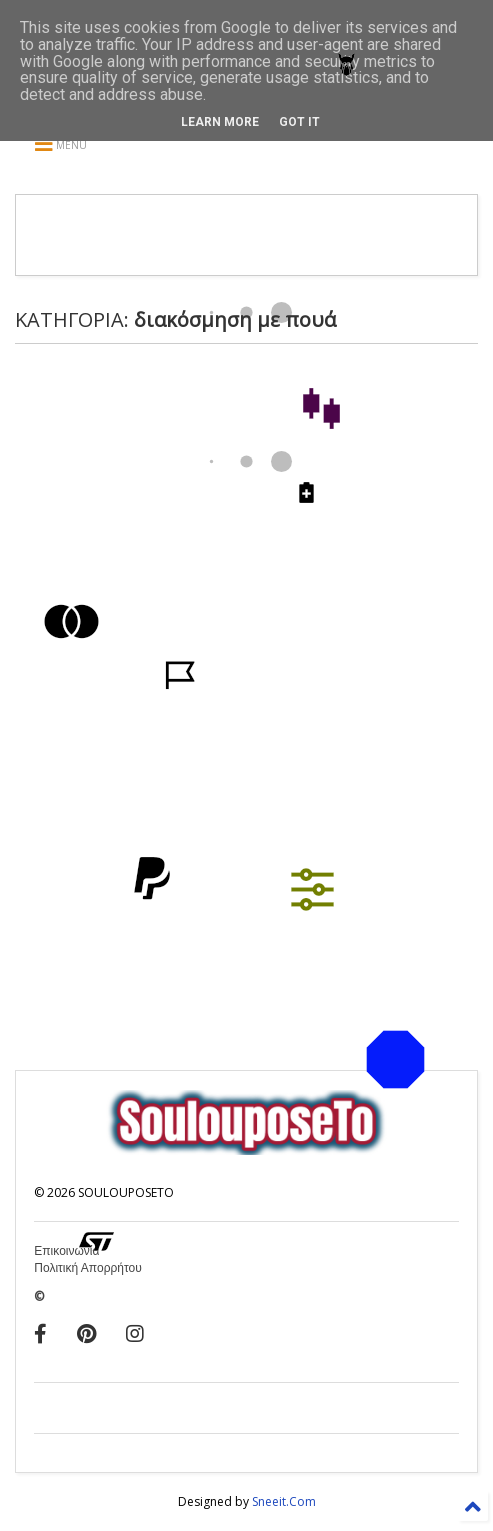  I want to click on enable battery saver mode, so click(306, 492).